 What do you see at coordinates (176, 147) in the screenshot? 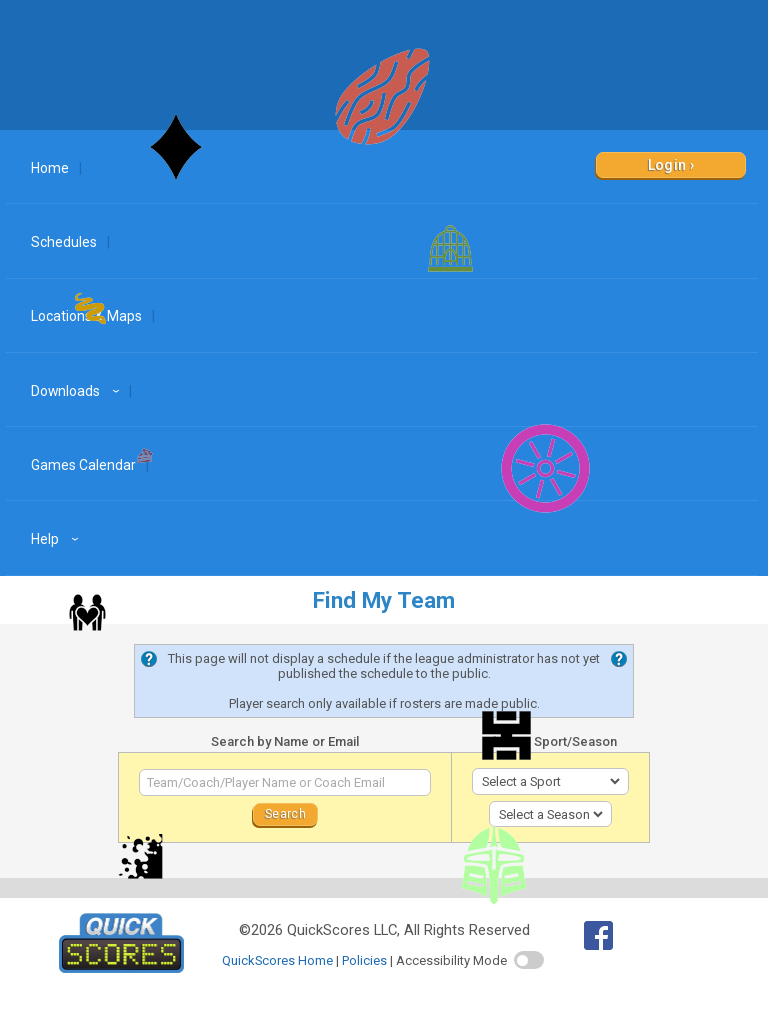
I see `indicates diamond suit in card games` at bounding box center [176, 147].